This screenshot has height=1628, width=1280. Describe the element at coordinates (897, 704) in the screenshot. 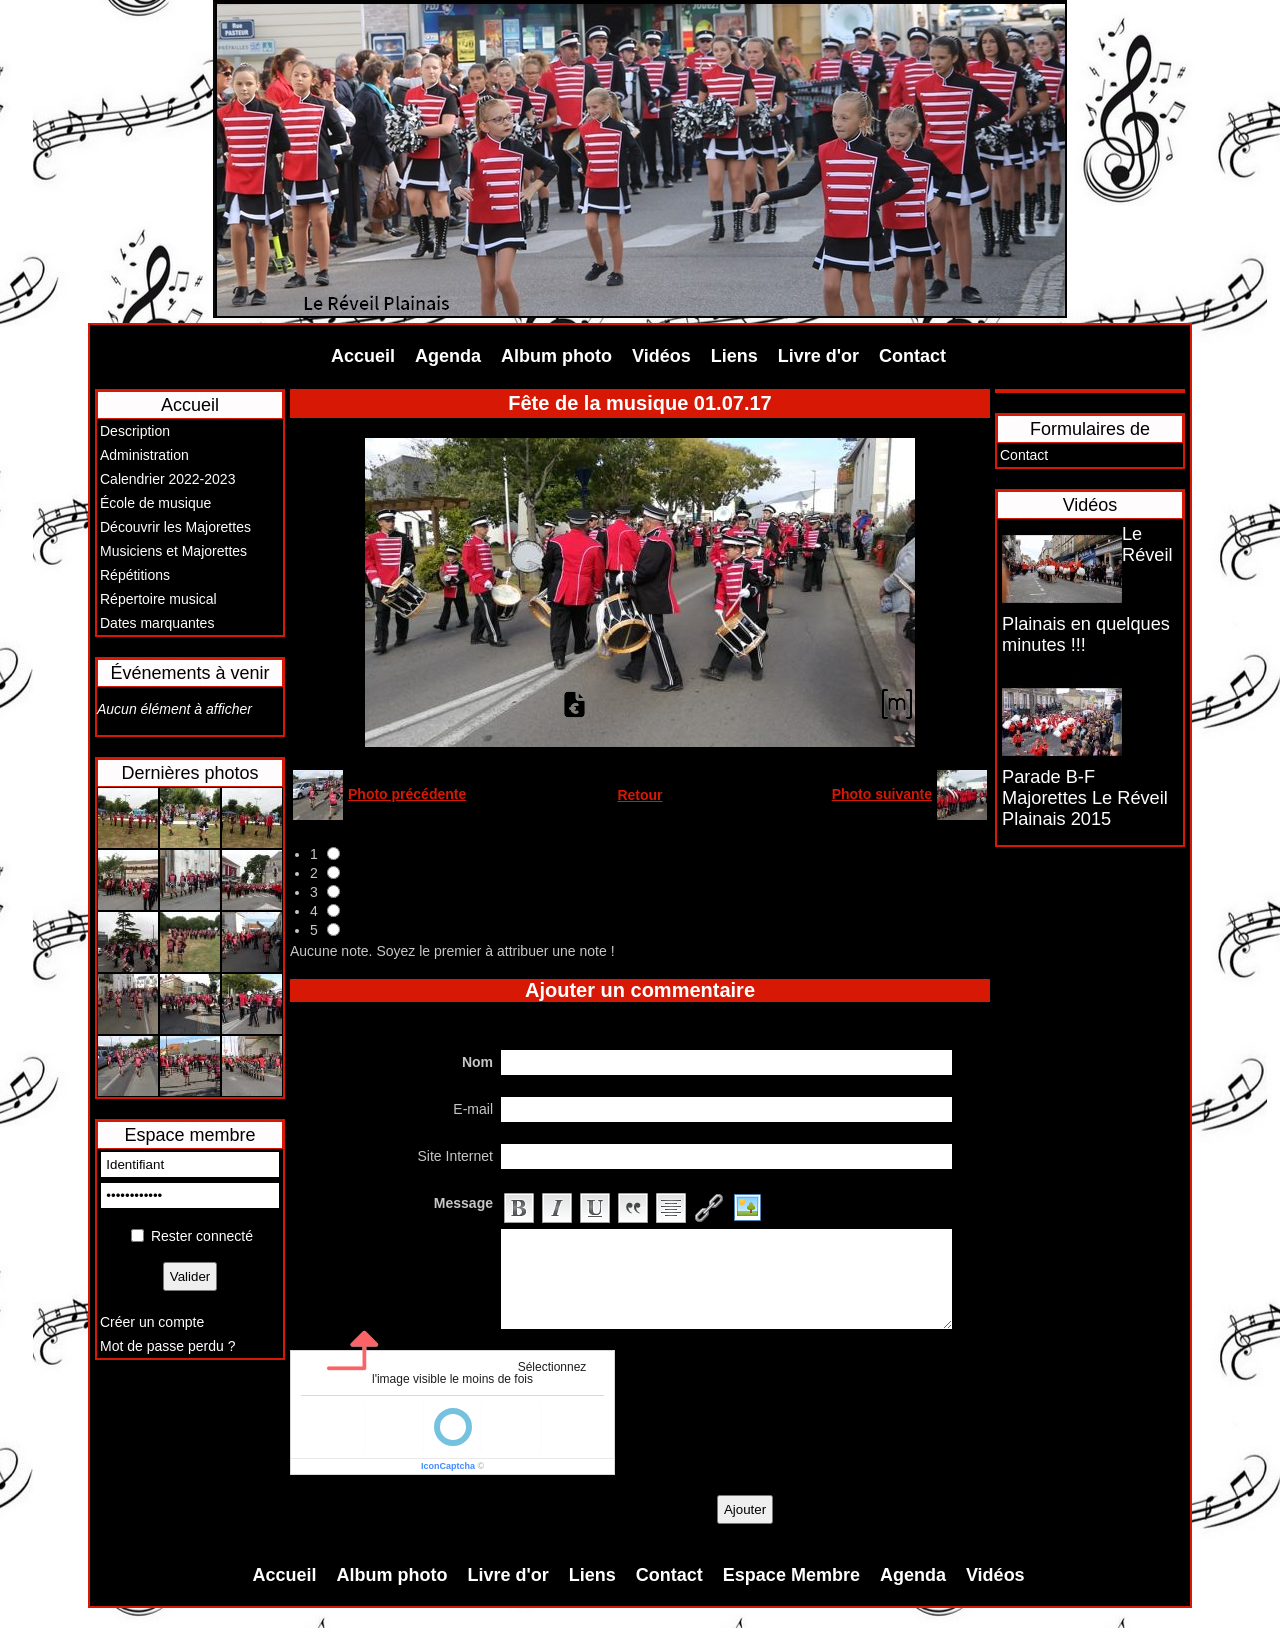

I see `matrix decentralized messaging platform logo` at that location.